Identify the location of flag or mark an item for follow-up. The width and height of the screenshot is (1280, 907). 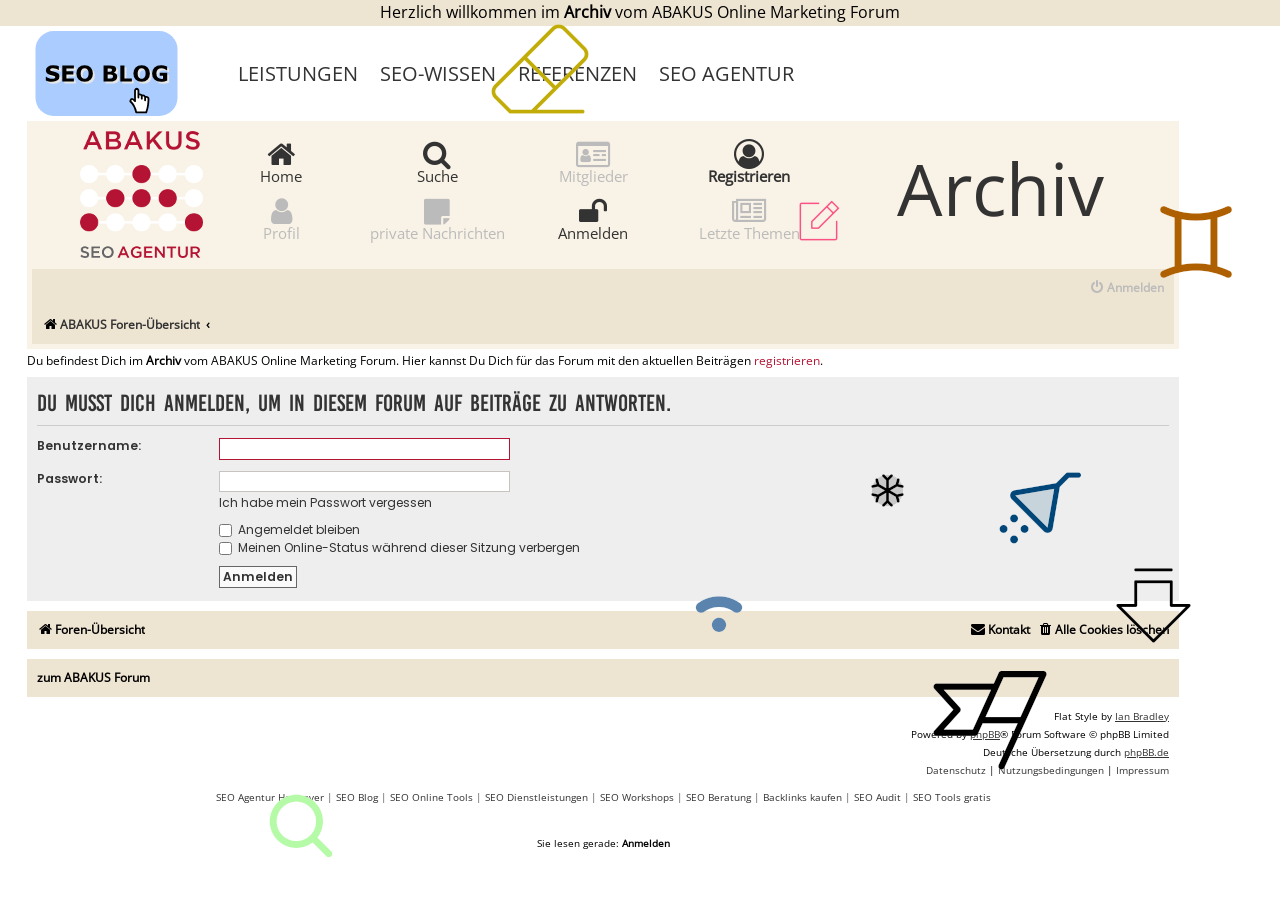
(989, 716).